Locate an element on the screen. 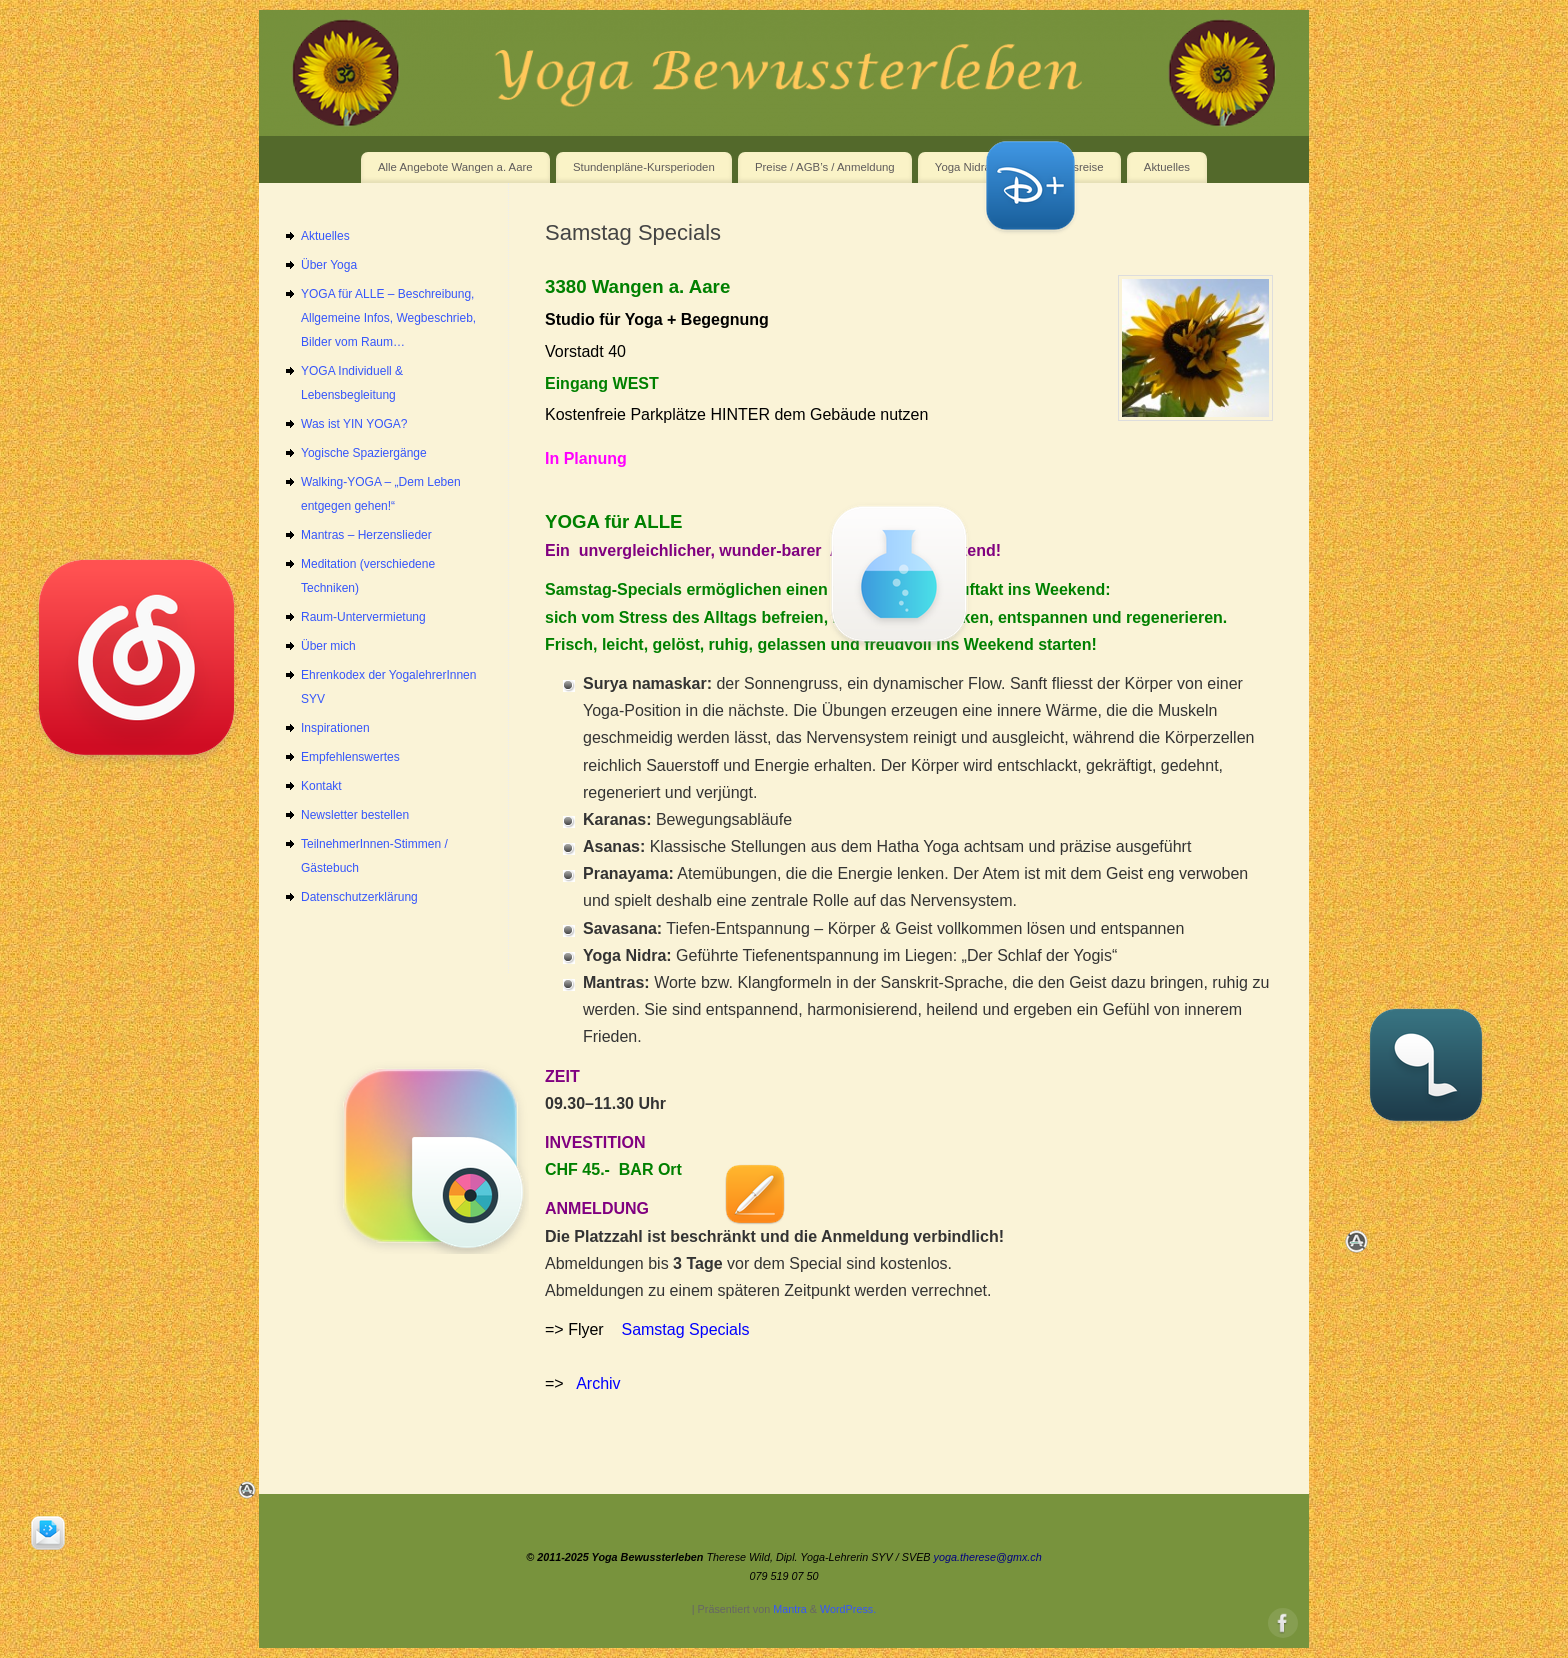 Image resolution: width=1568 pixels, height=1658 pixels. check for available software updates is located at coordinates (1356, 1241).